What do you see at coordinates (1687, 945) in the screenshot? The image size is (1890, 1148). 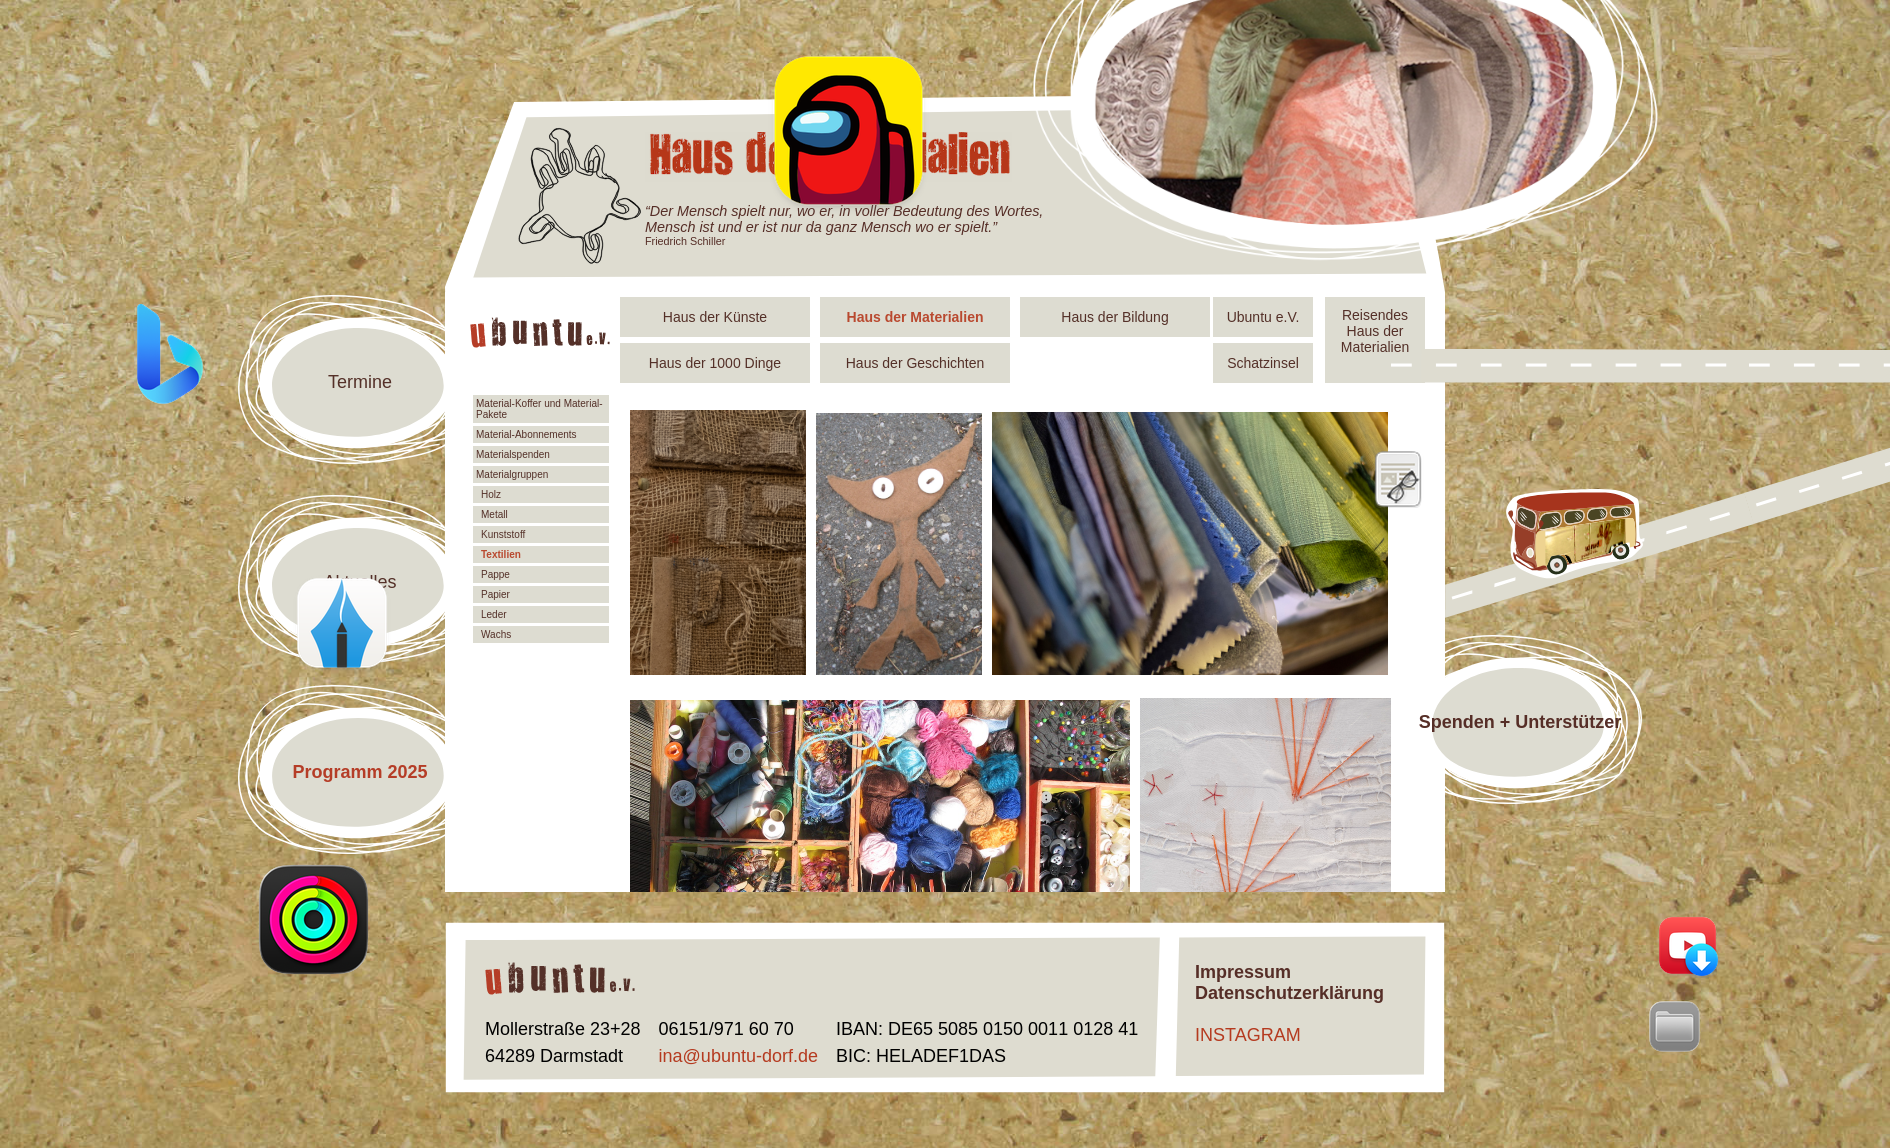 I see `download videos from youtube` at bounding box center [1687, 945].